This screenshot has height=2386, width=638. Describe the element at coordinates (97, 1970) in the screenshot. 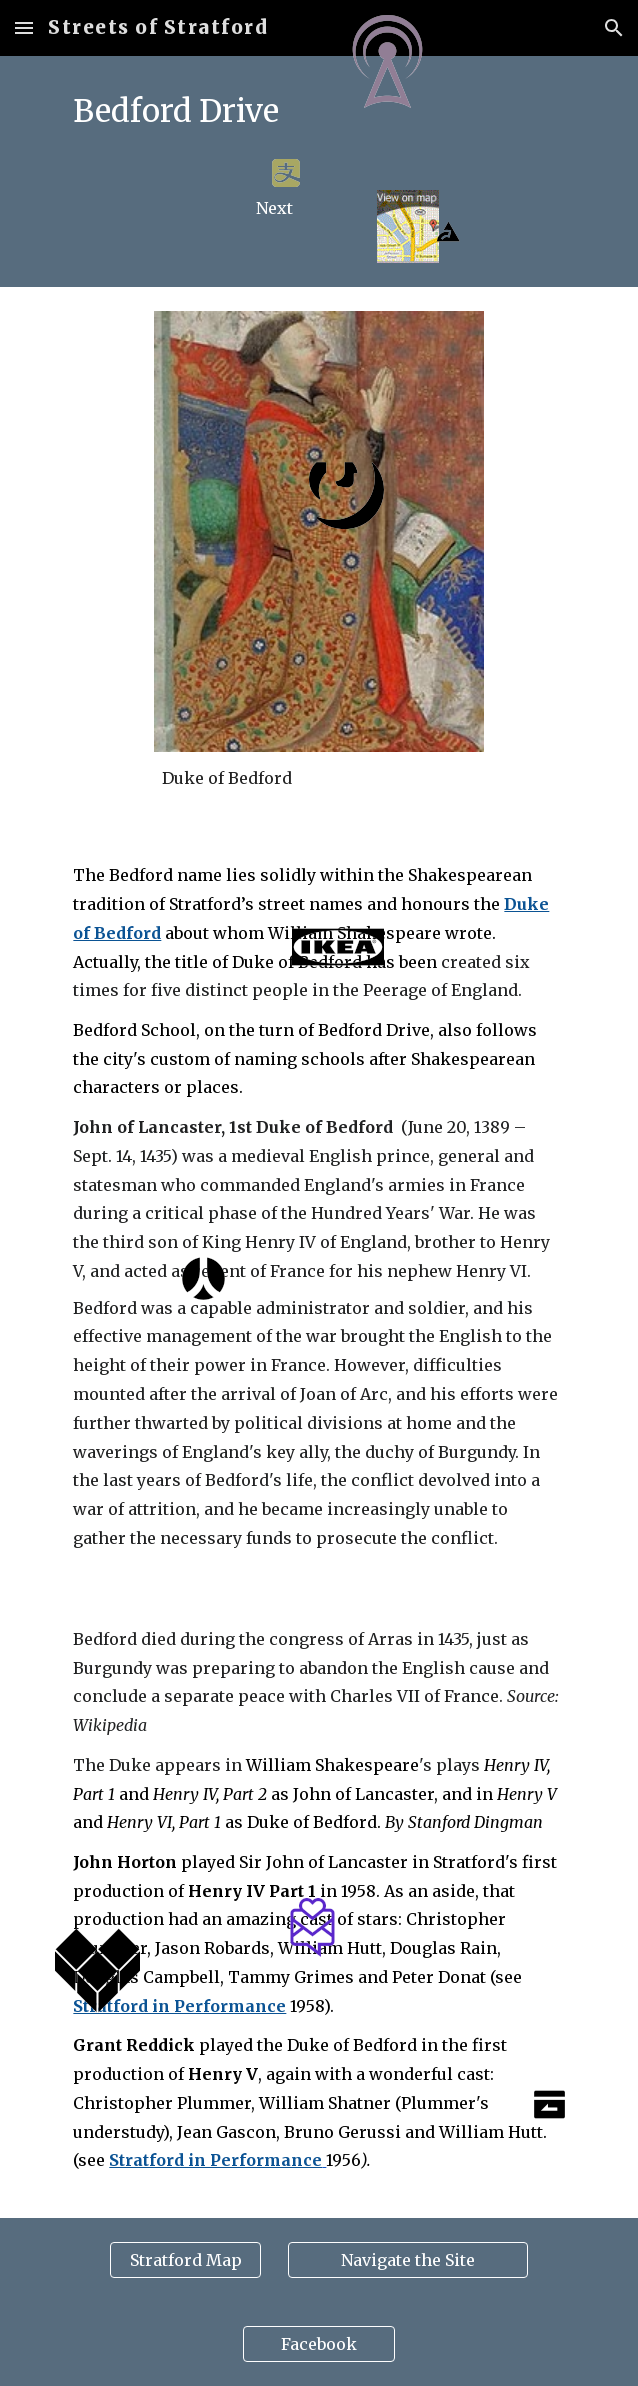

I see `bazel build system logo` at that location.